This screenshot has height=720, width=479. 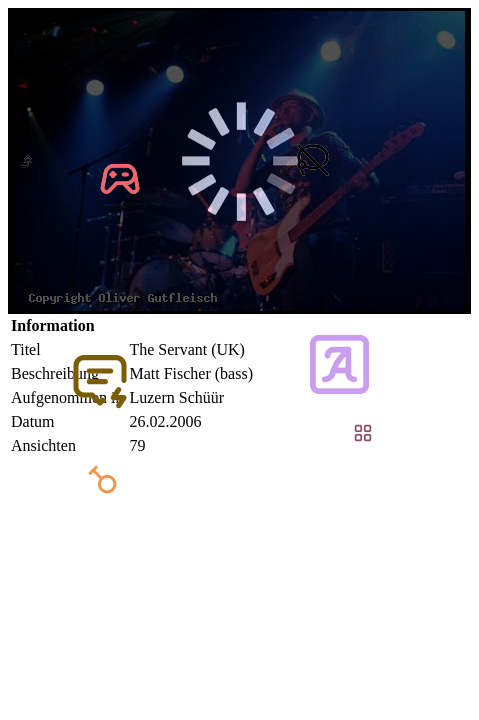 I want to click on view items in grid layout, so click(x=363, y=433).